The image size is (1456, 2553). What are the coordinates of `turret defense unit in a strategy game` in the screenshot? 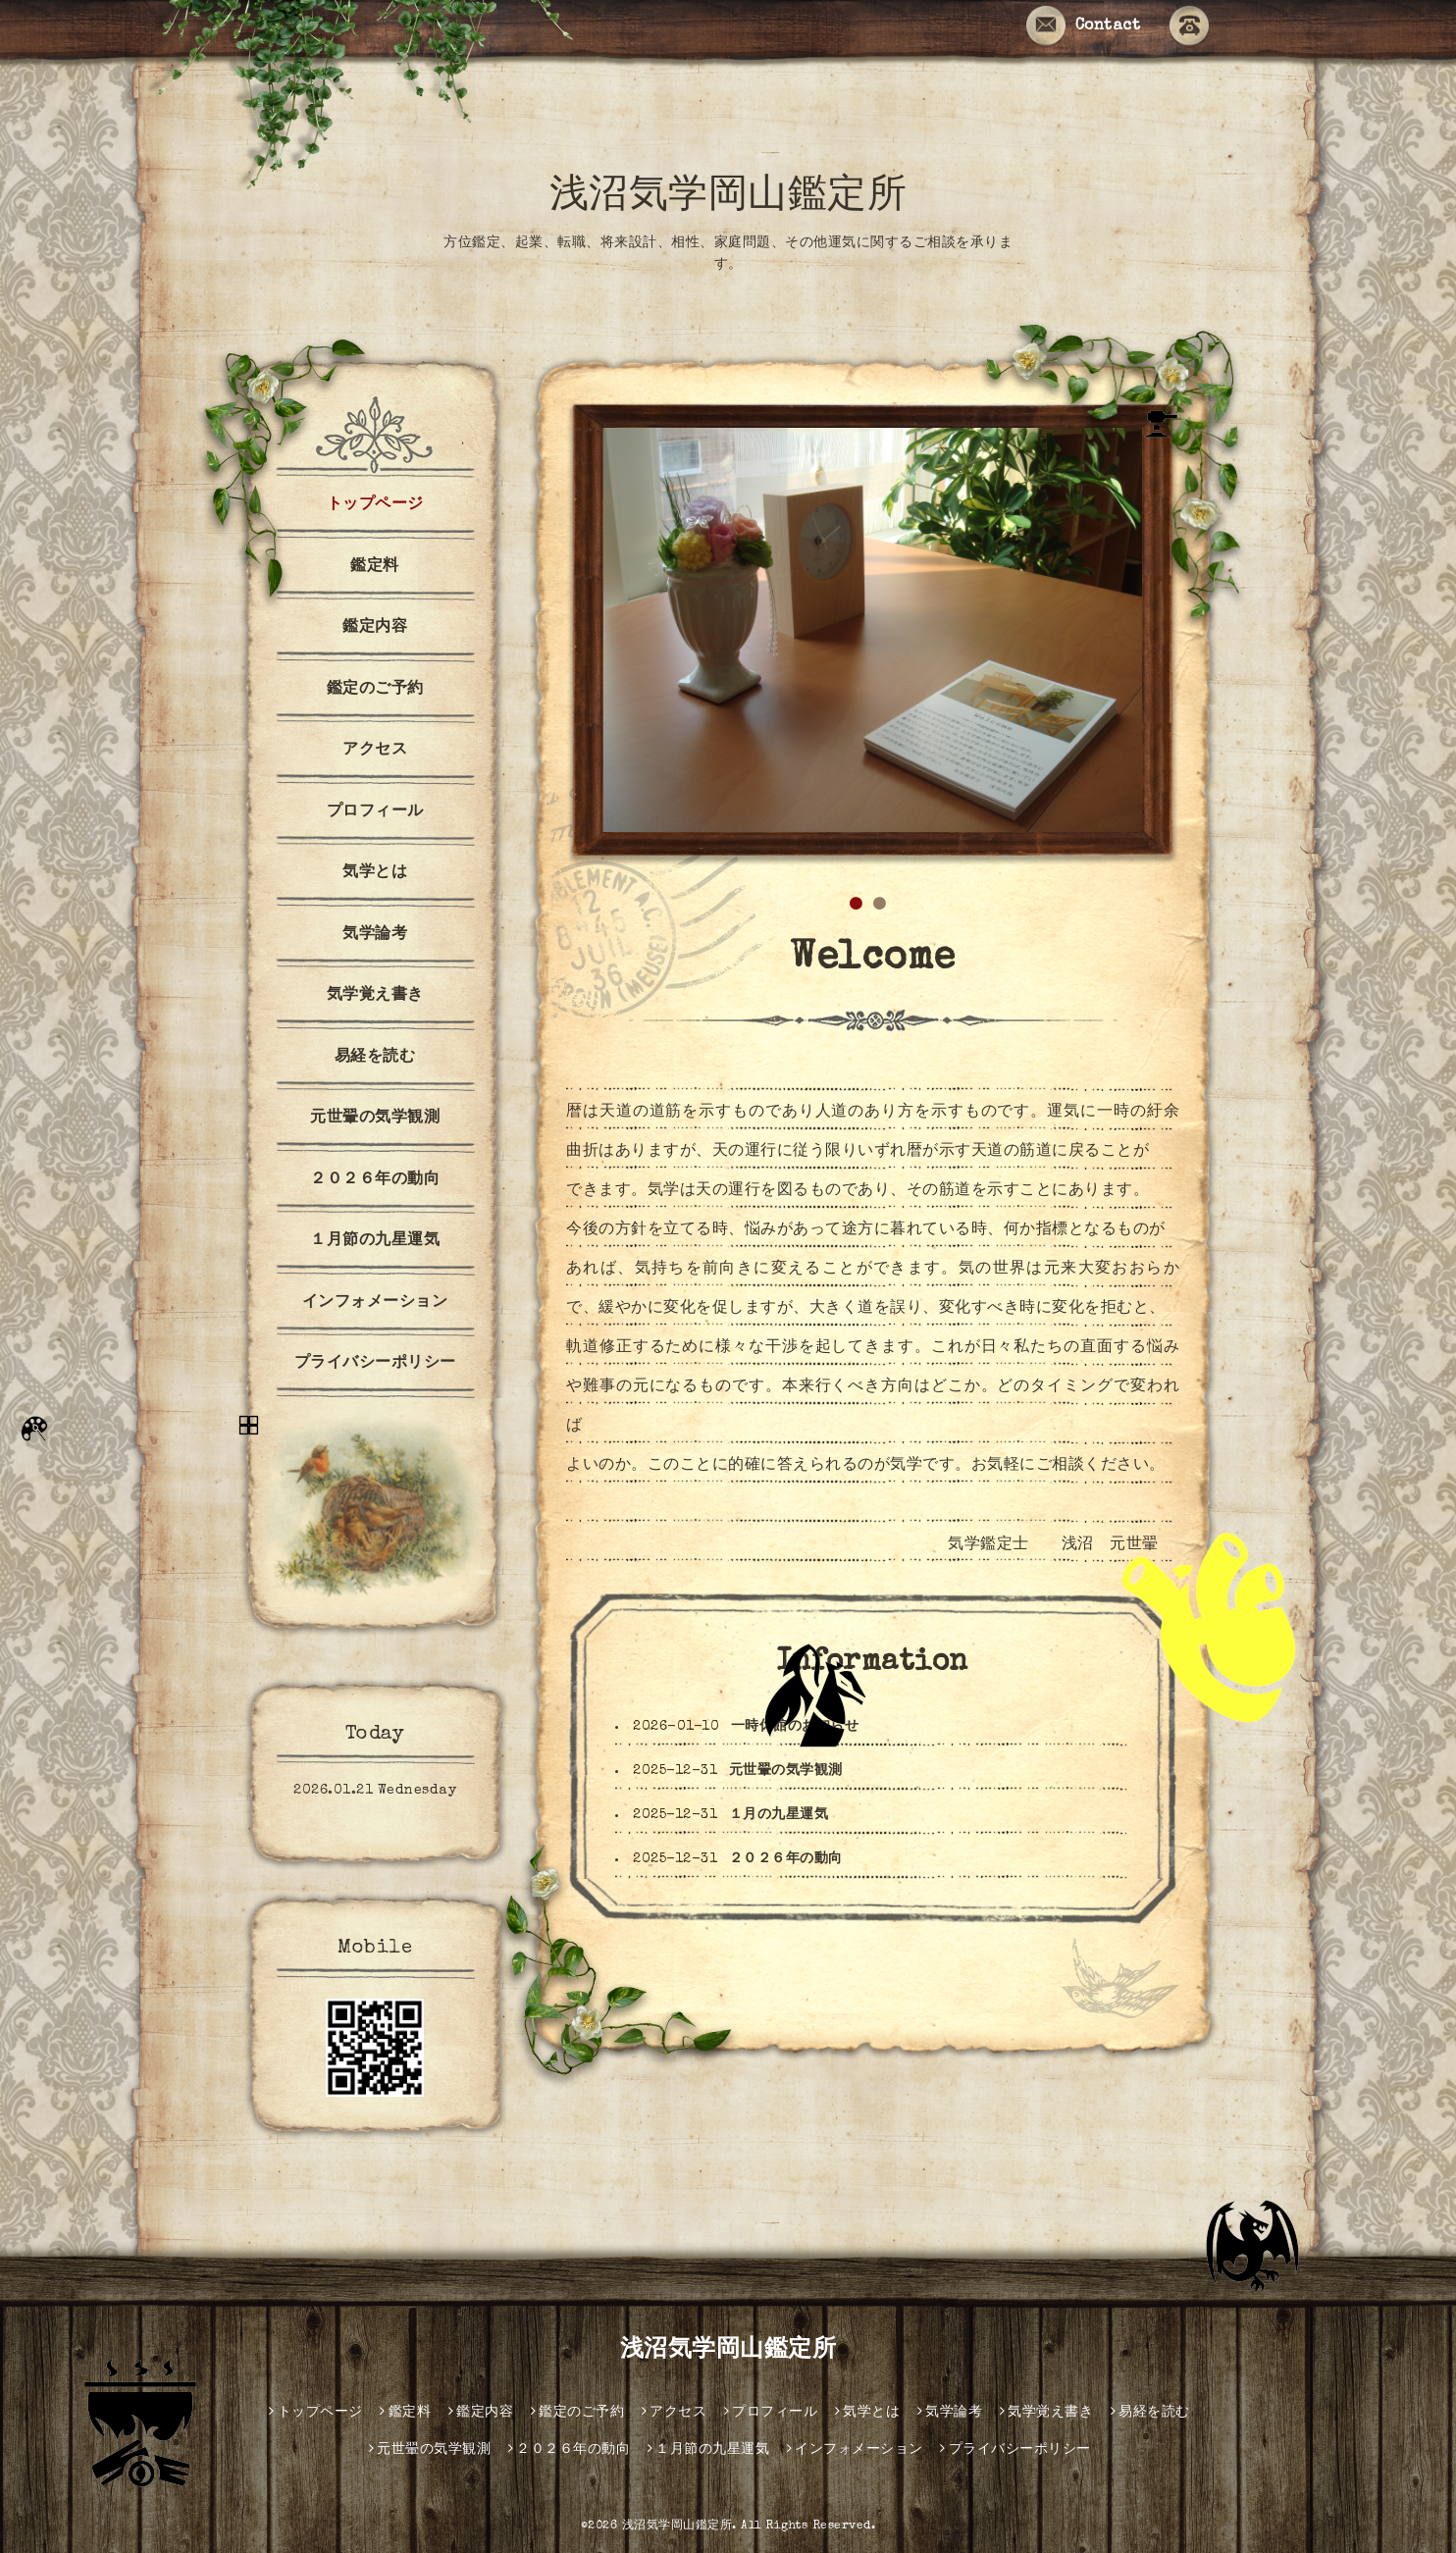 It's located at (1161, 424).